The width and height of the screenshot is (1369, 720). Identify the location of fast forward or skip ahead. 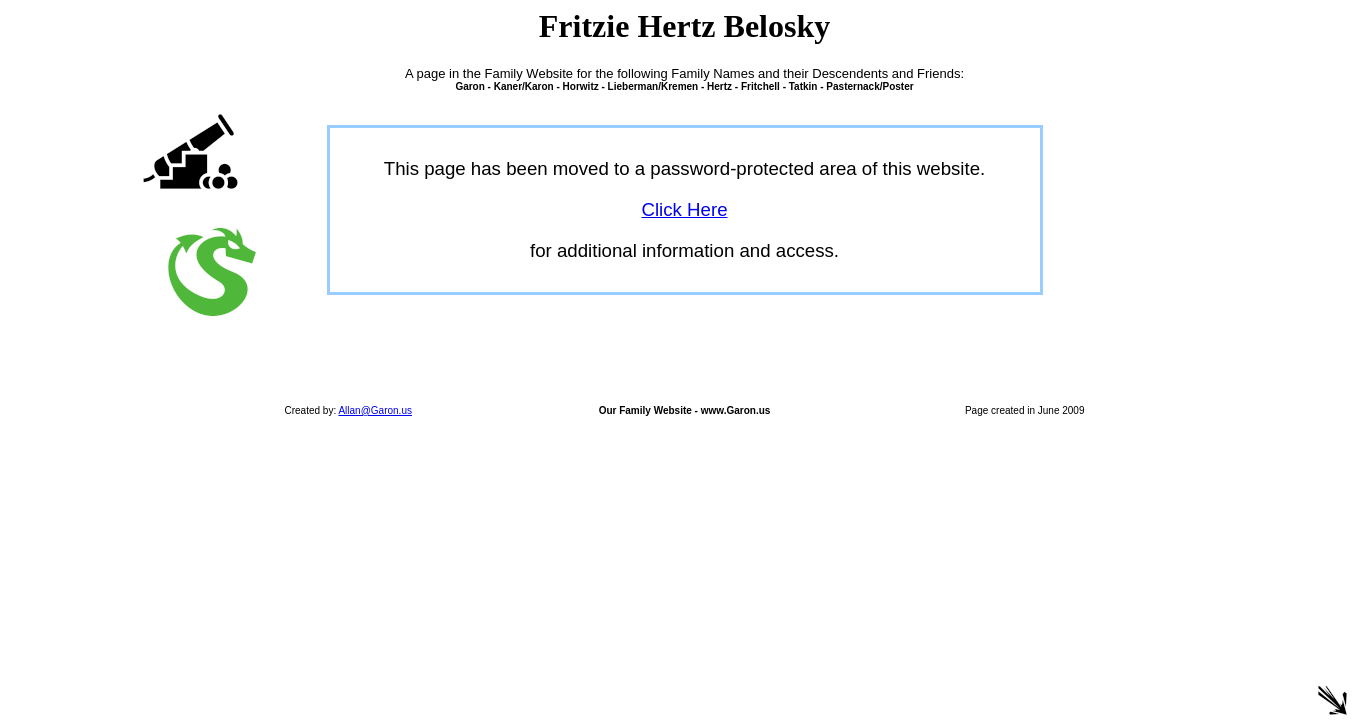
(1332, 700).